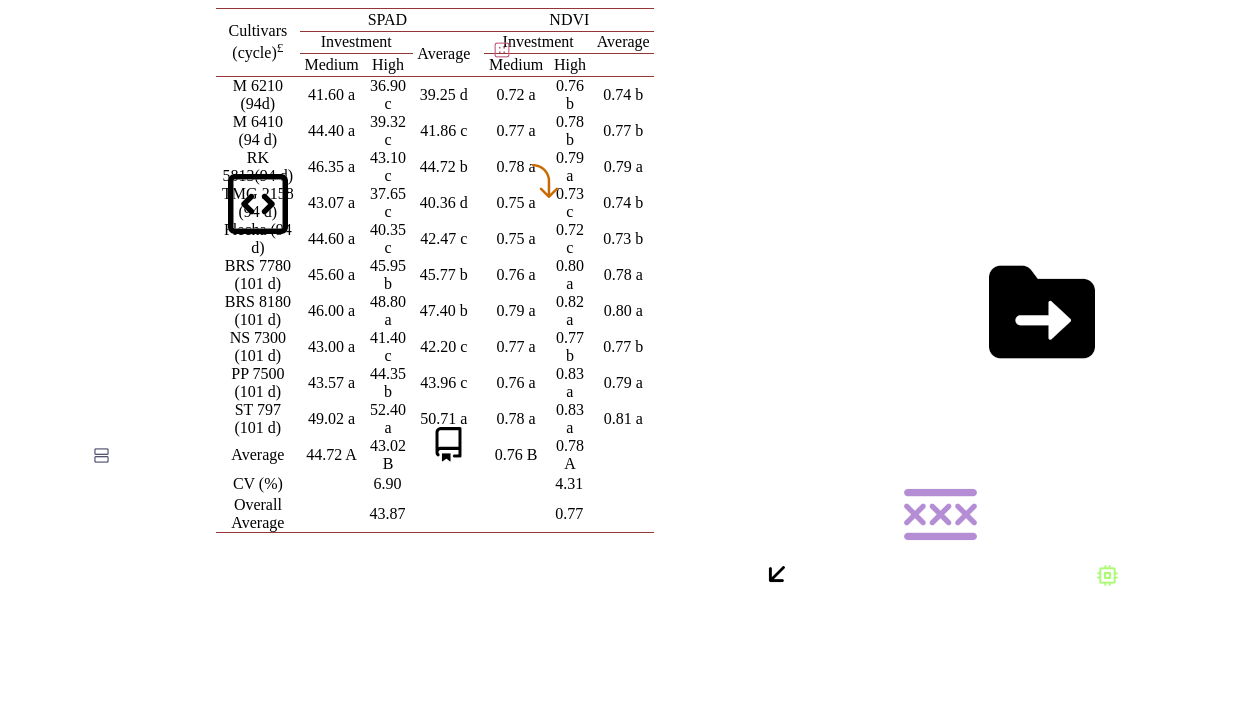 The image size is (1244, 720). Describe the element at coordinates (777, 574) in the screenshot. I see `navigate to previous or lower-left content` at that location.